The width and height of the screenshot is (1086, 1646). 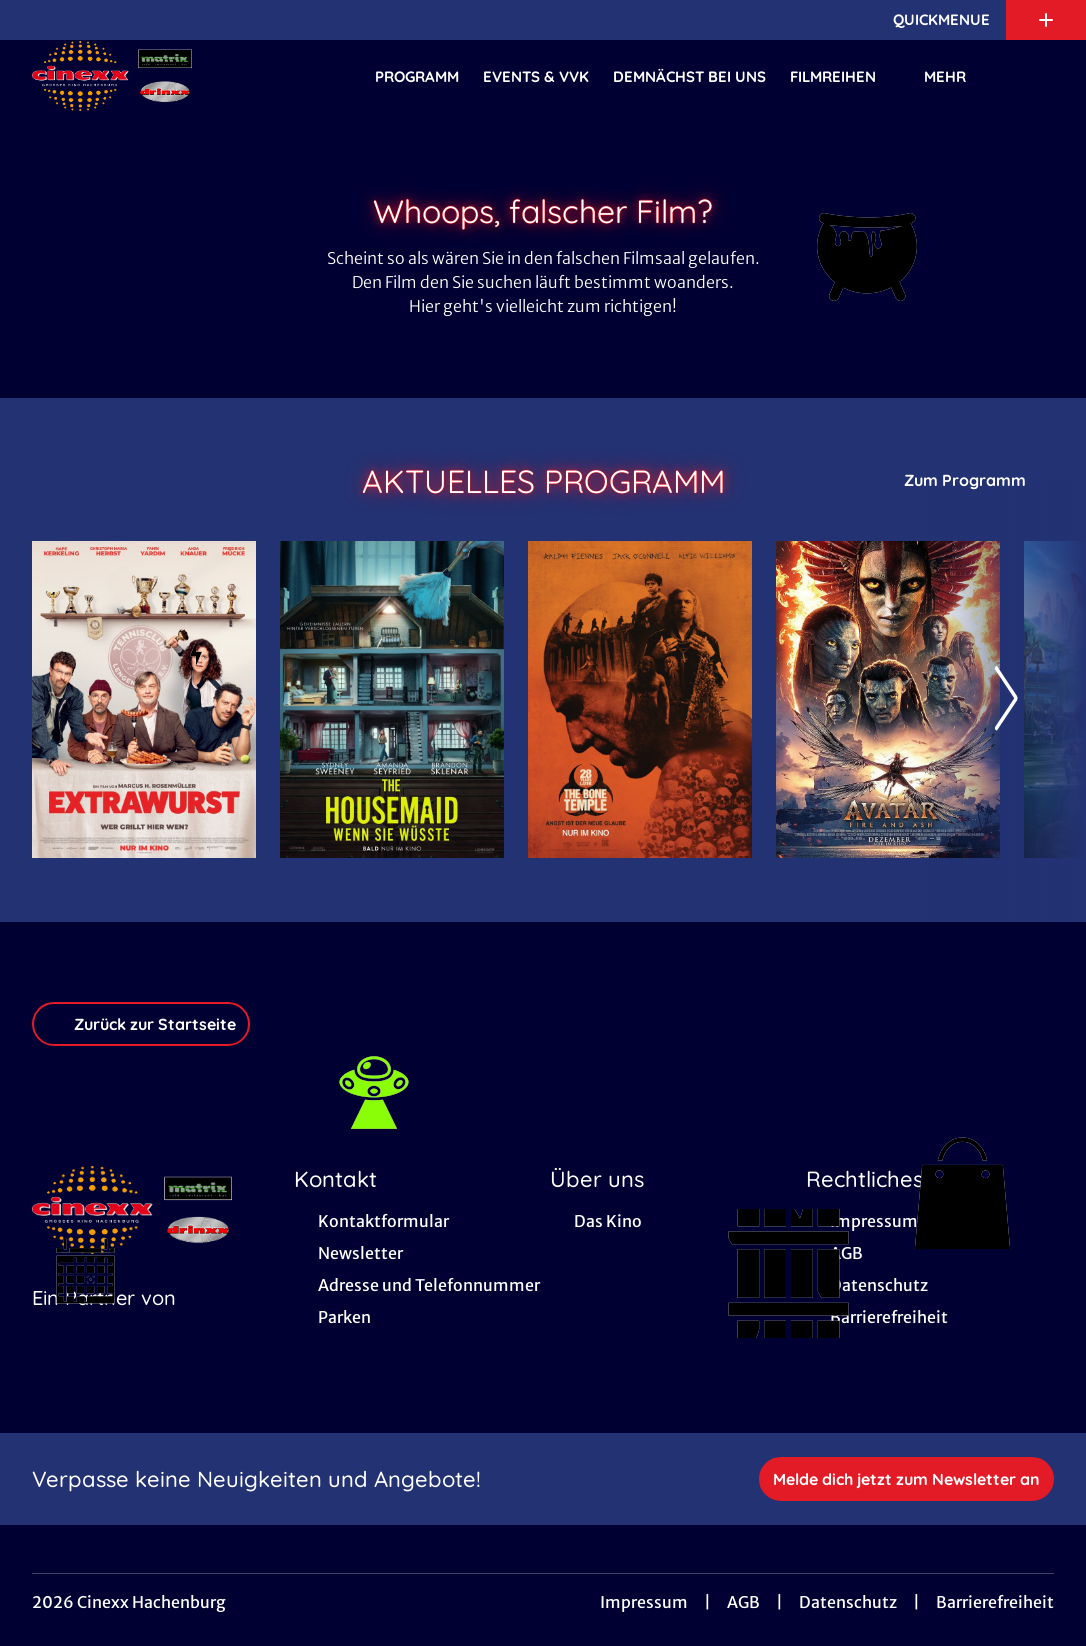 I want to click on view your shopping cart, so click(x=962, y=1193).